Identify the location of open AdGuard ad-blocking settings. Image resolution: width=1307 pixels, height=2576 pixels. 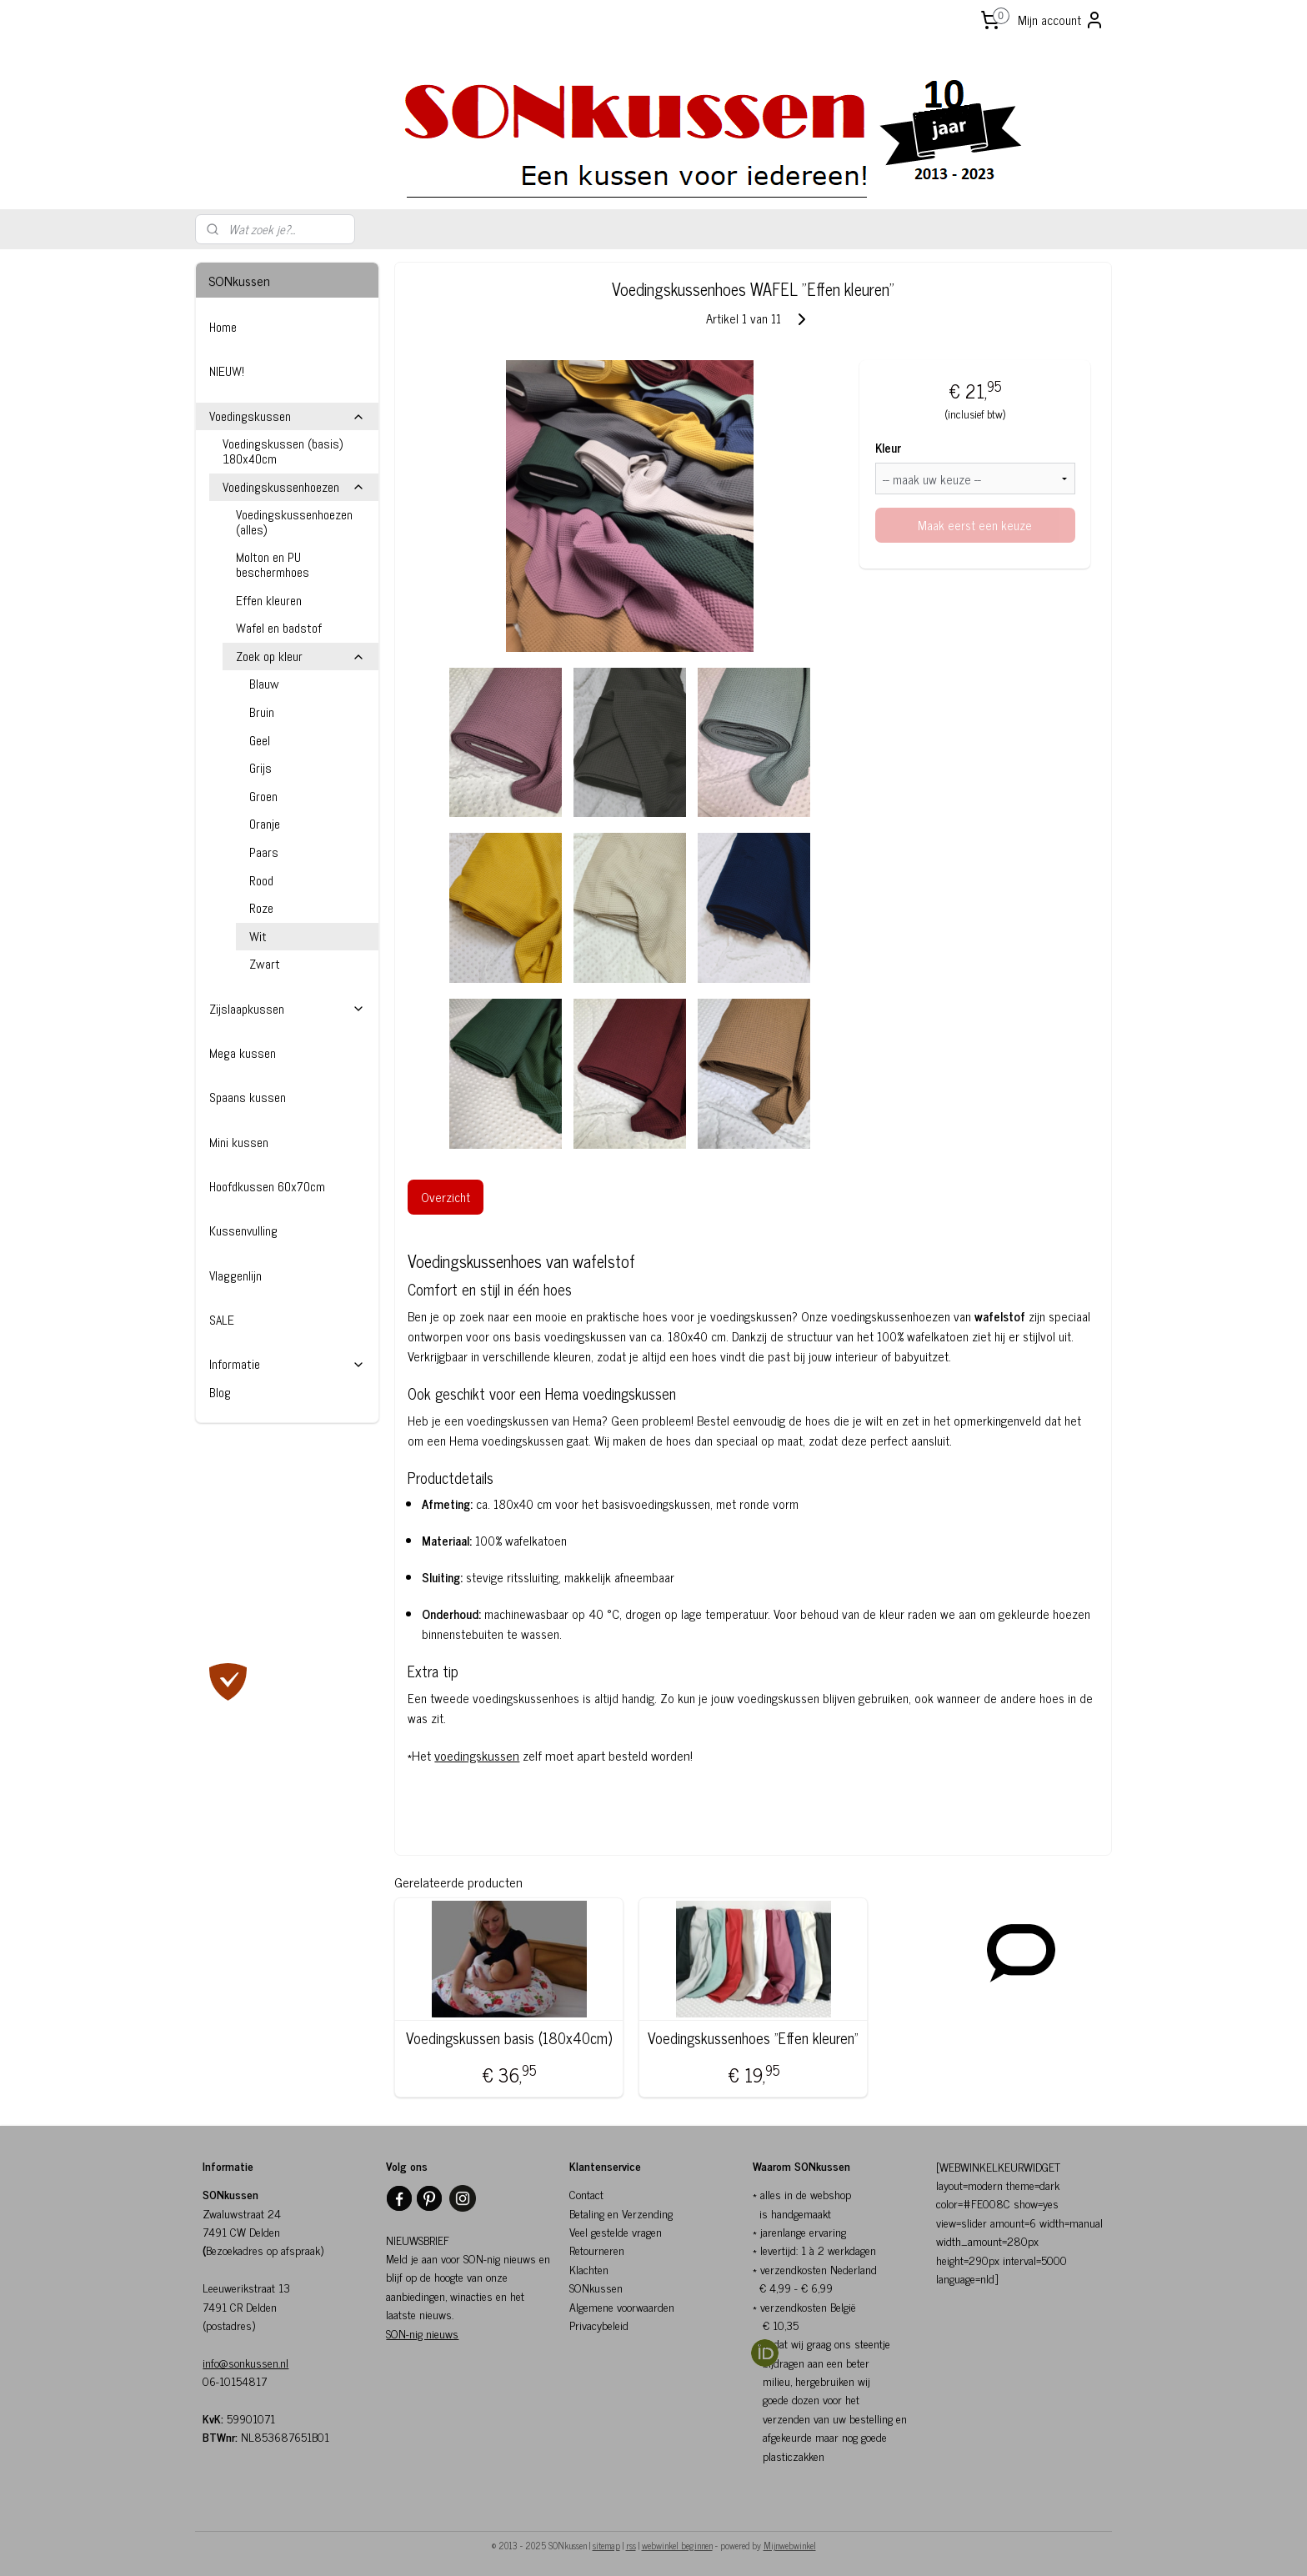
(228, 1681).